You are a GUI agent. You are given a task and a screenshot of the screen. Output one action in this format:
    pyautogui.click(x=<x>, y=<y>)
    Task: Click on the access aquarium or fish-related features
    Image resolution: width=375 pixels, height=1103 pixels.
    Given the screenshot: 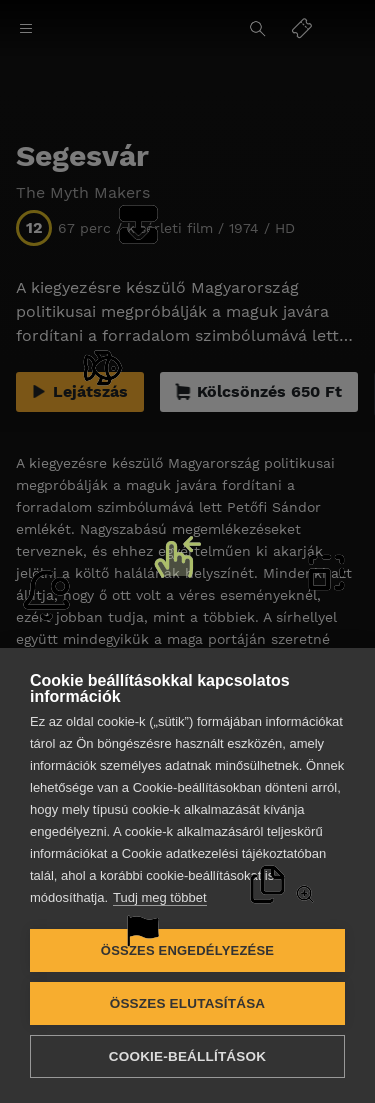 What is the action you would take?
    pyautogui.click(x=103, y=368)
    